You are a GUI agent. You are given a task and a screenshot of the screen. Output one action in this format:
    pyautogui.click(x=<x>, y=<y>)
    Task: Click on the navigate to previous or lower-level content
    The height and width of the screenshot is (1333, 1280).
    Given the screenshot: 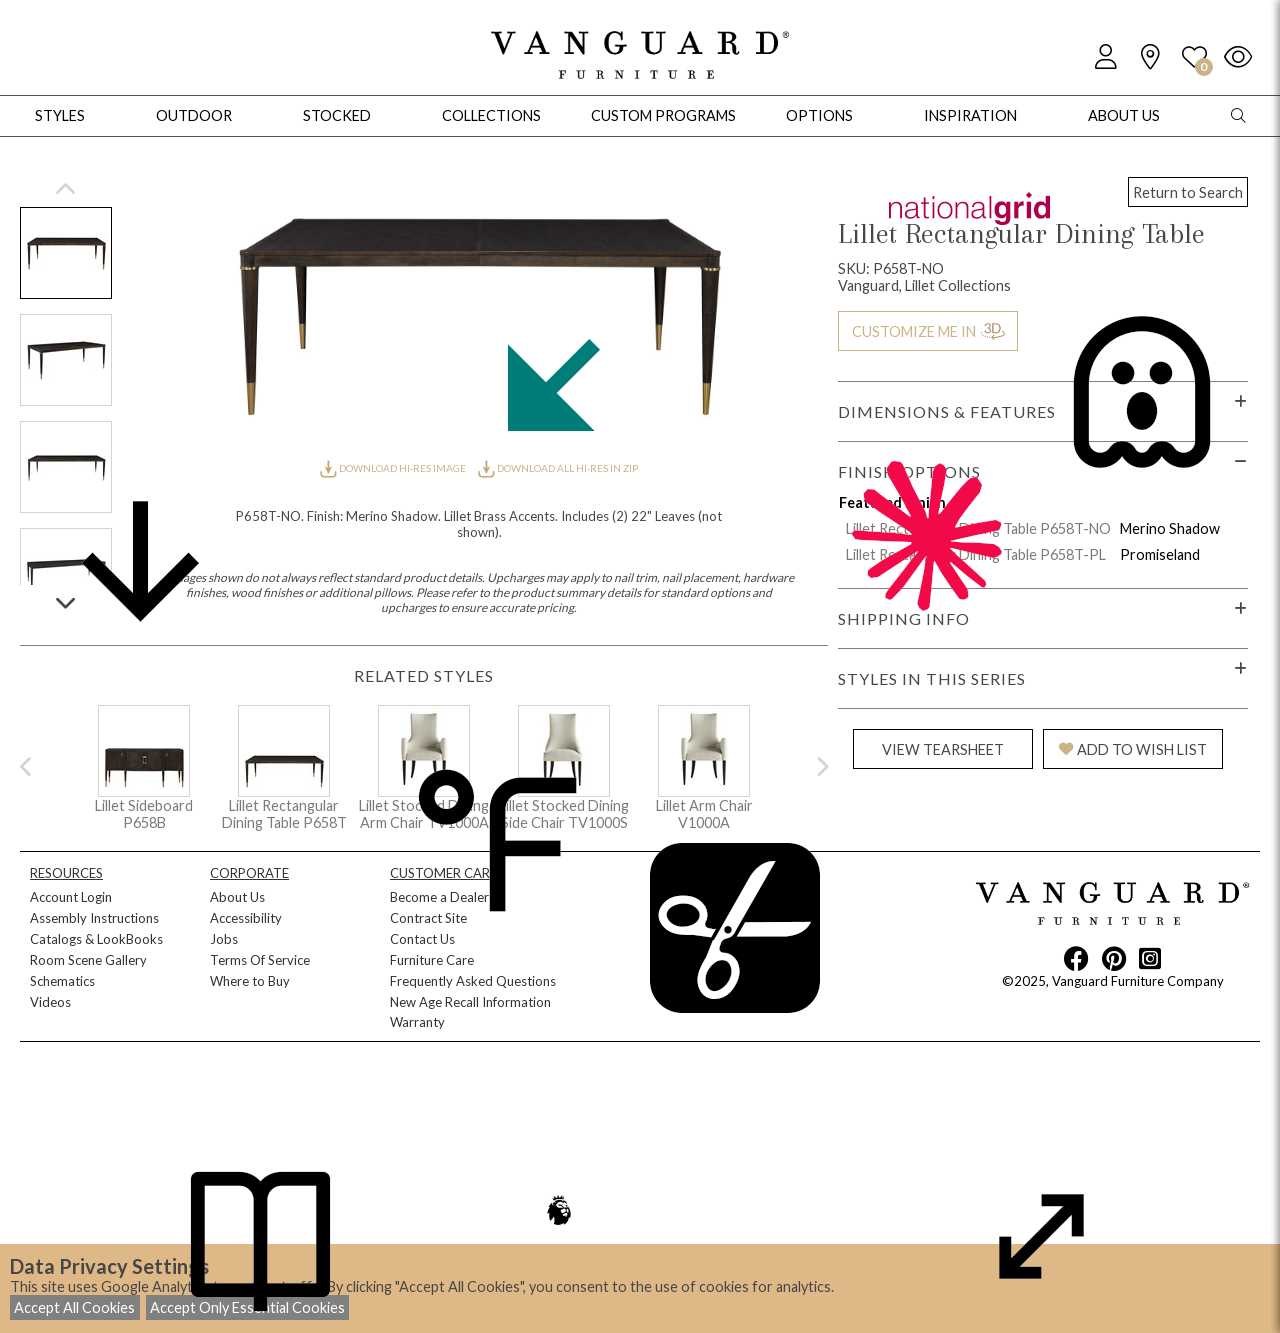 What is the action you would take?
    pyautogui.click(x=554, y=385)
    